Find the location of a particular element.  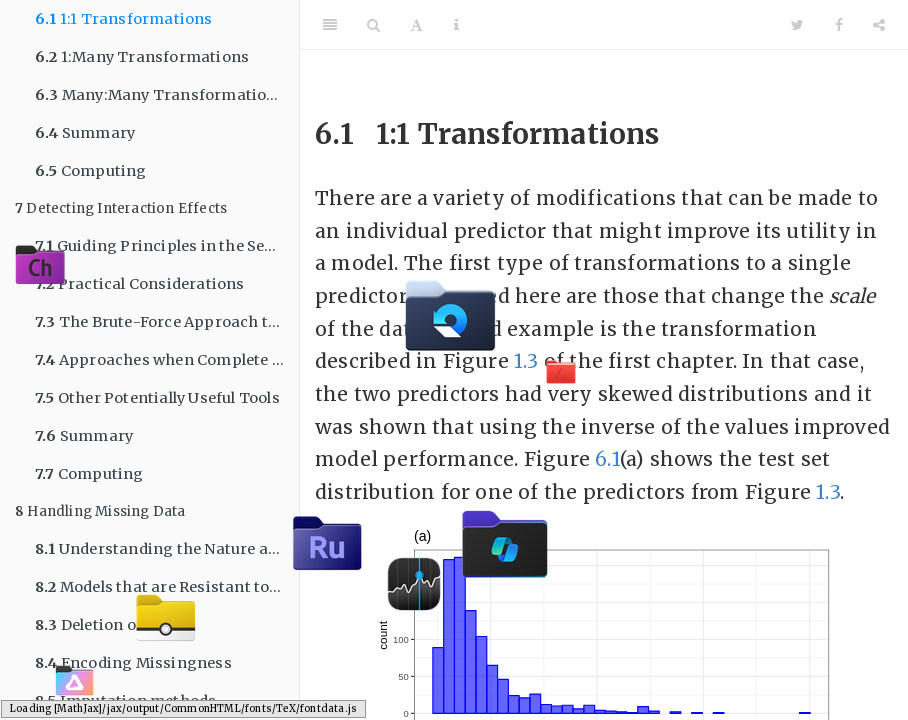

folder containing Adobe Premiere Rush project files is located at coordinates (327, 545).